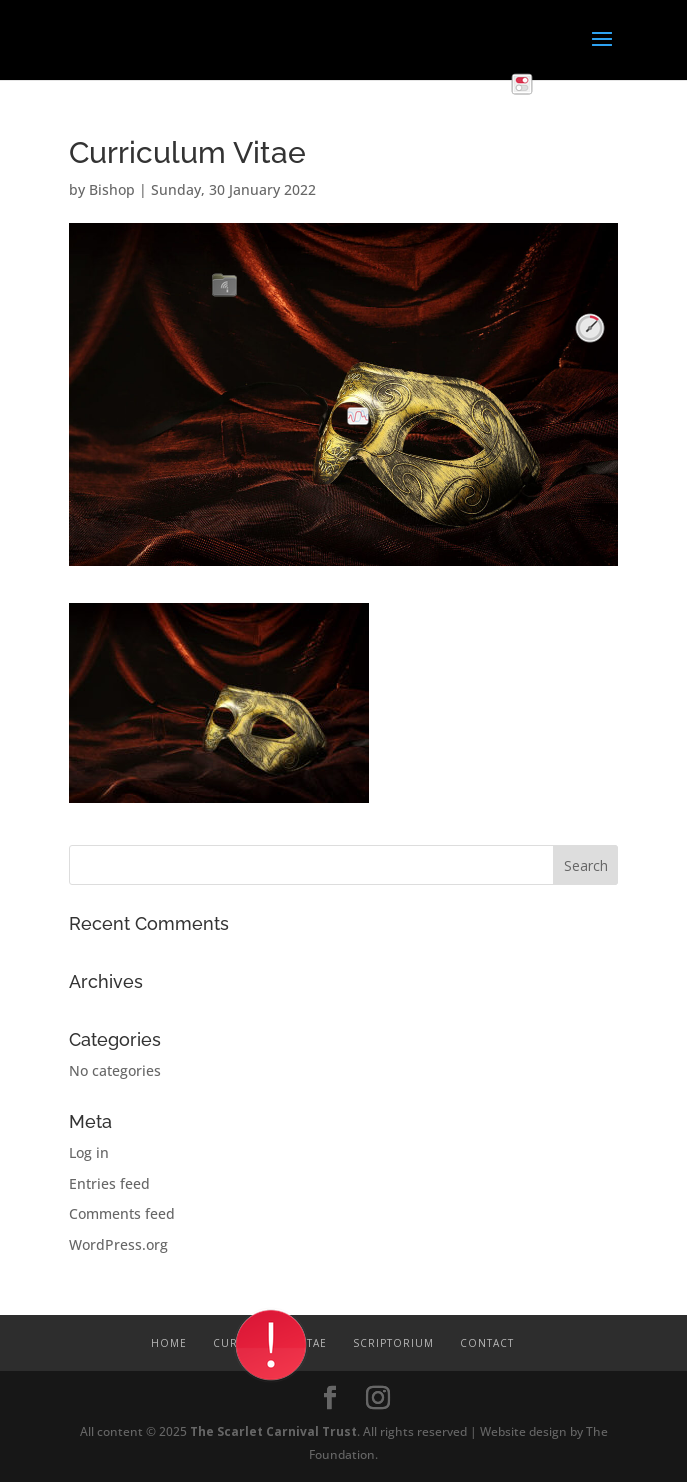  What do you see at coordinates (358, 416) in the screenshot?
I see `open power statistics application` at bounding box center [358, 416].